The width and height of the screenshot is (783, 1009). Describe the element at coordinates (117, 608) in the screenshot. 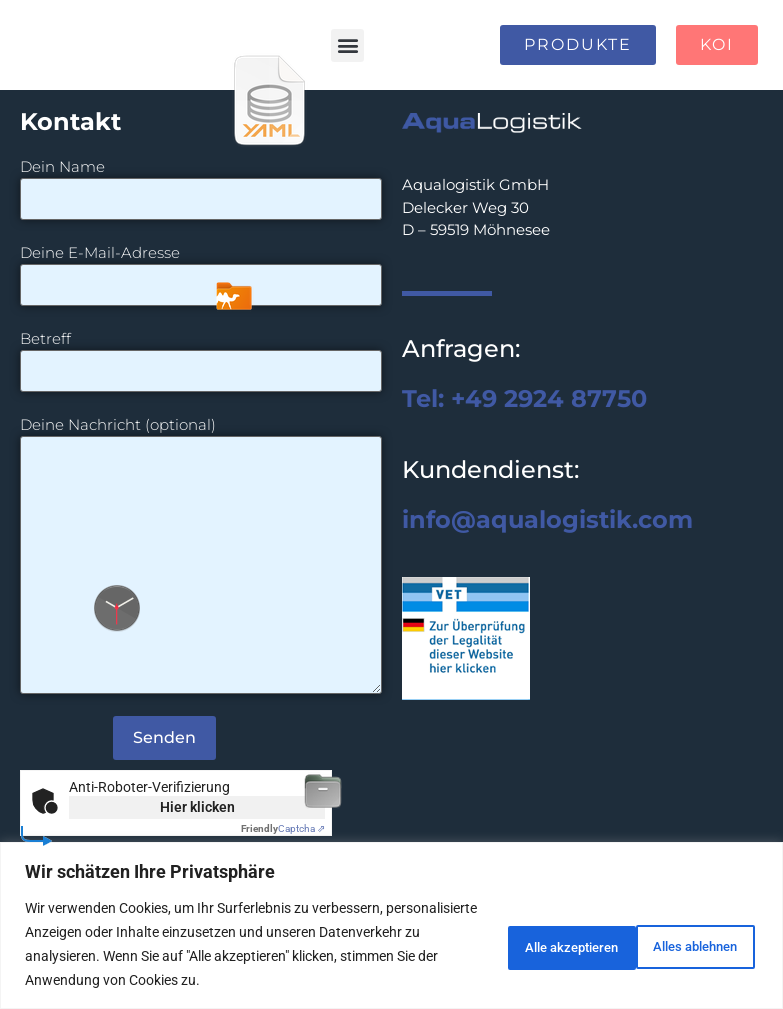

I see `open the clock app` at that location.